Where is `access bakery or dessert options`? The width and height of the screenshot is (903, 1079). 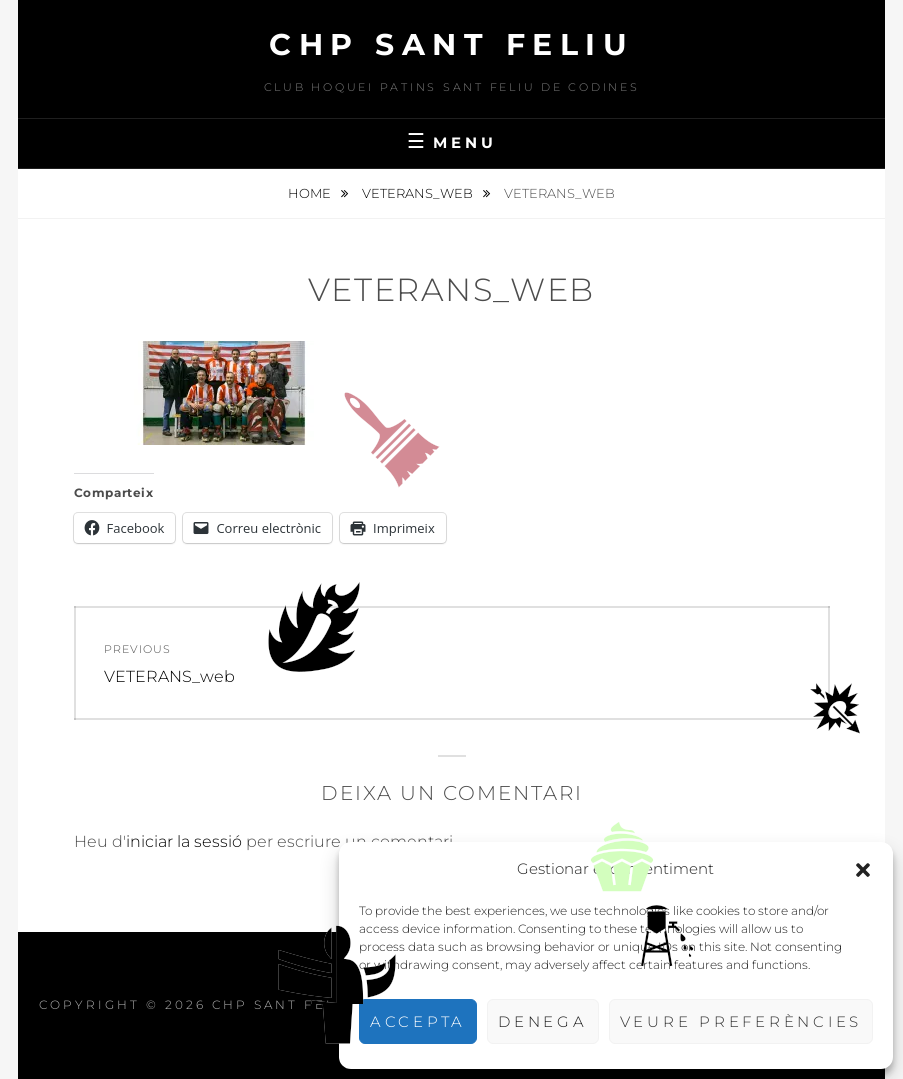
access bakery or dessert options is located at coordinates (622, 855).